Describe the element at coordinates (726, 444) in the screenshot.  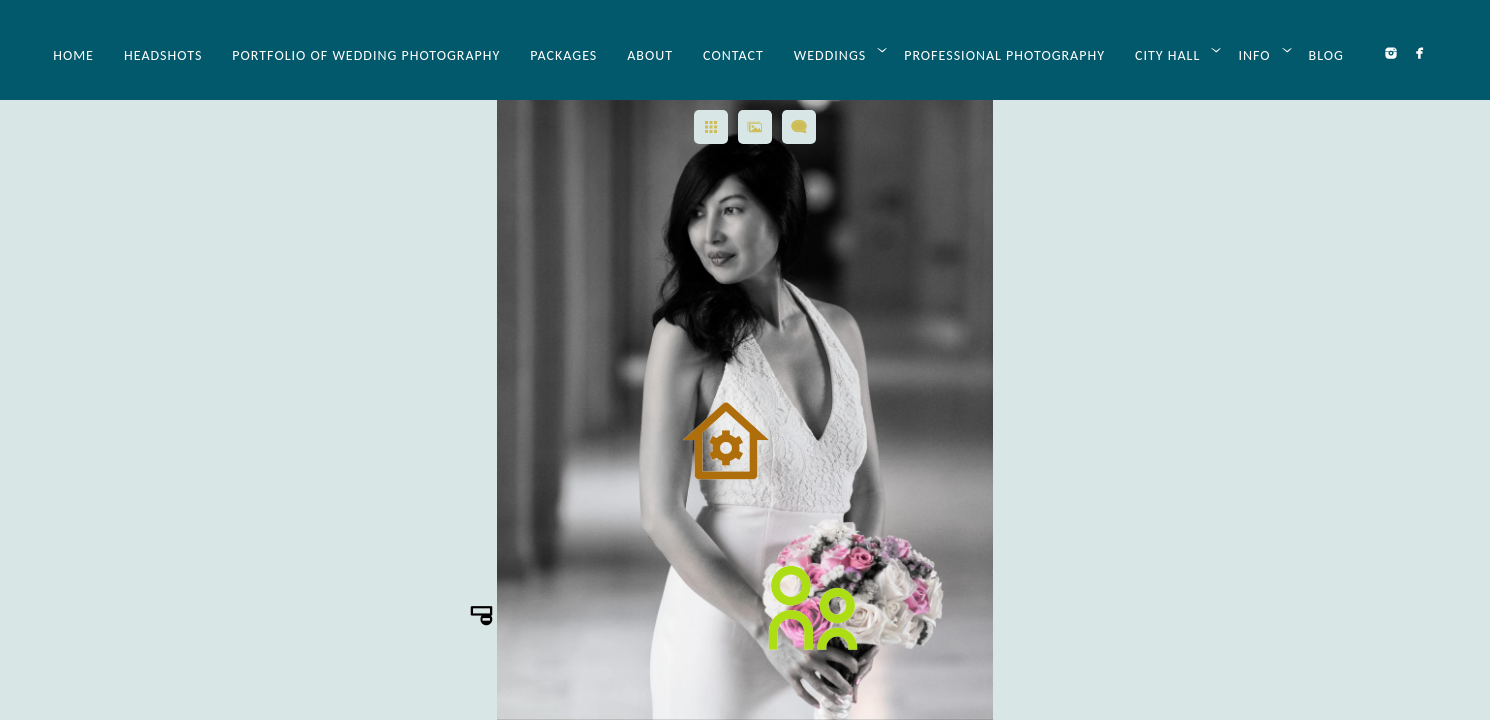
I see `access home settings` at that location.